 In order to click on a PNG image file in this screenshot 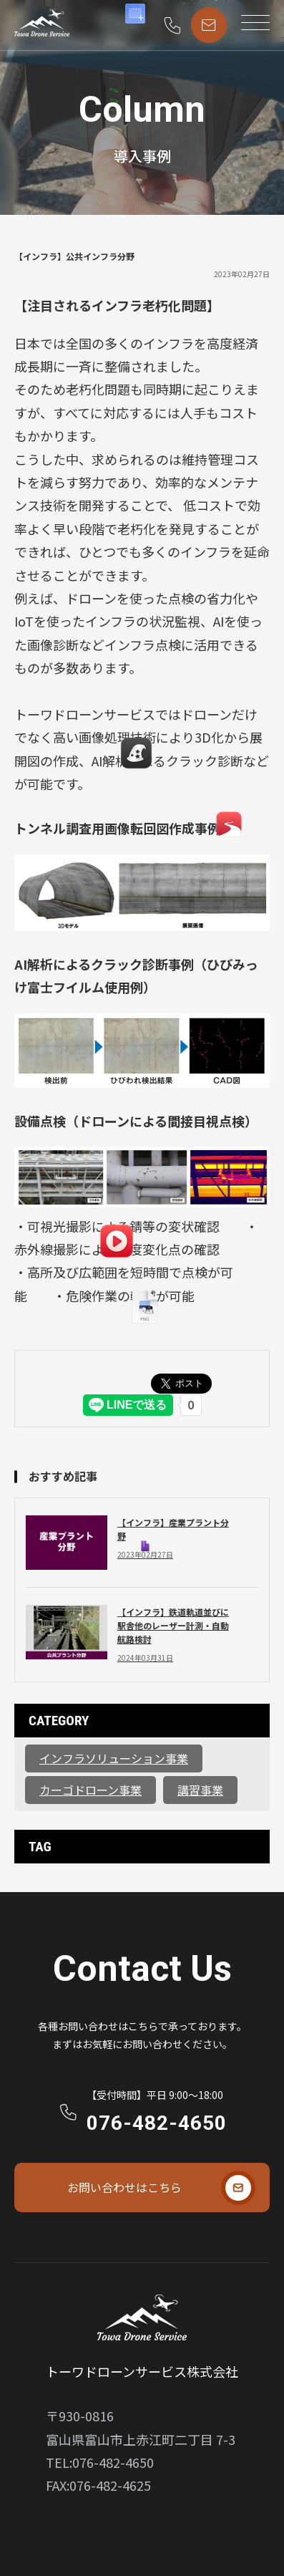, I will do `click(145, 1307)`.